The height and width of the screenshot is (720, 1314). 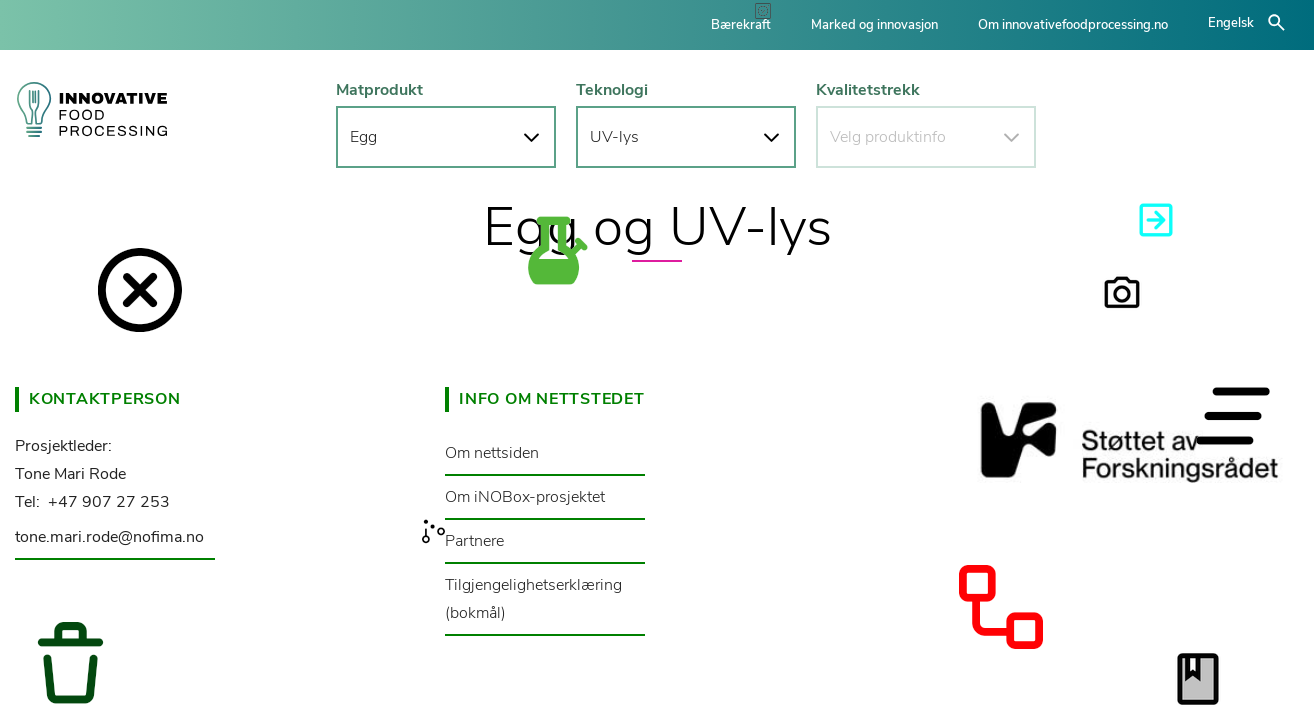 I want to click on access laundry or appliance controls, so click(x=763, y=11).